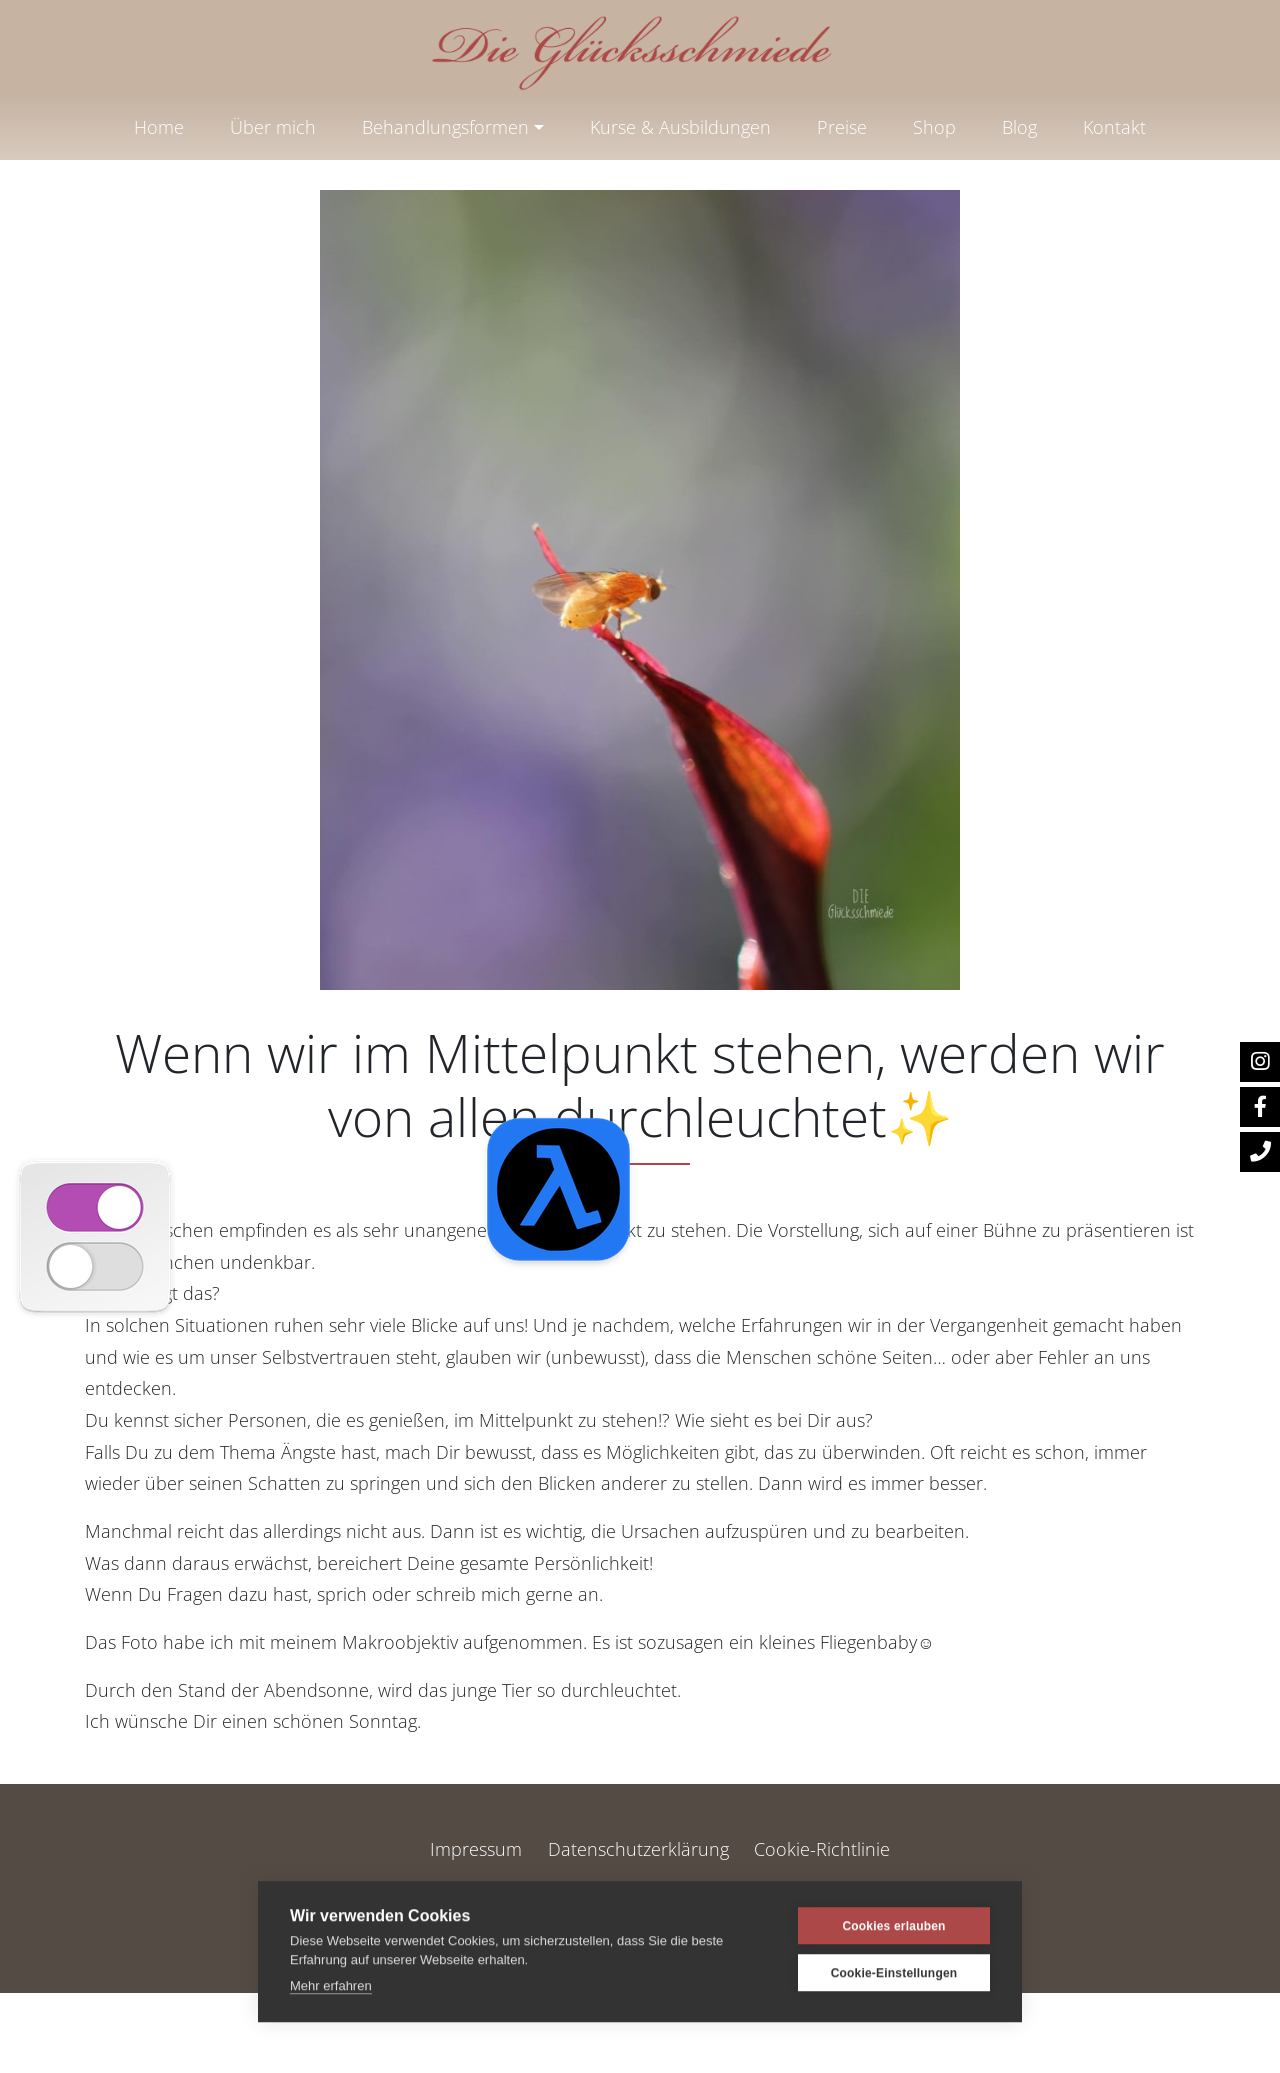  I want to click on launch half-life: blue shift game, so click(558, 1189).